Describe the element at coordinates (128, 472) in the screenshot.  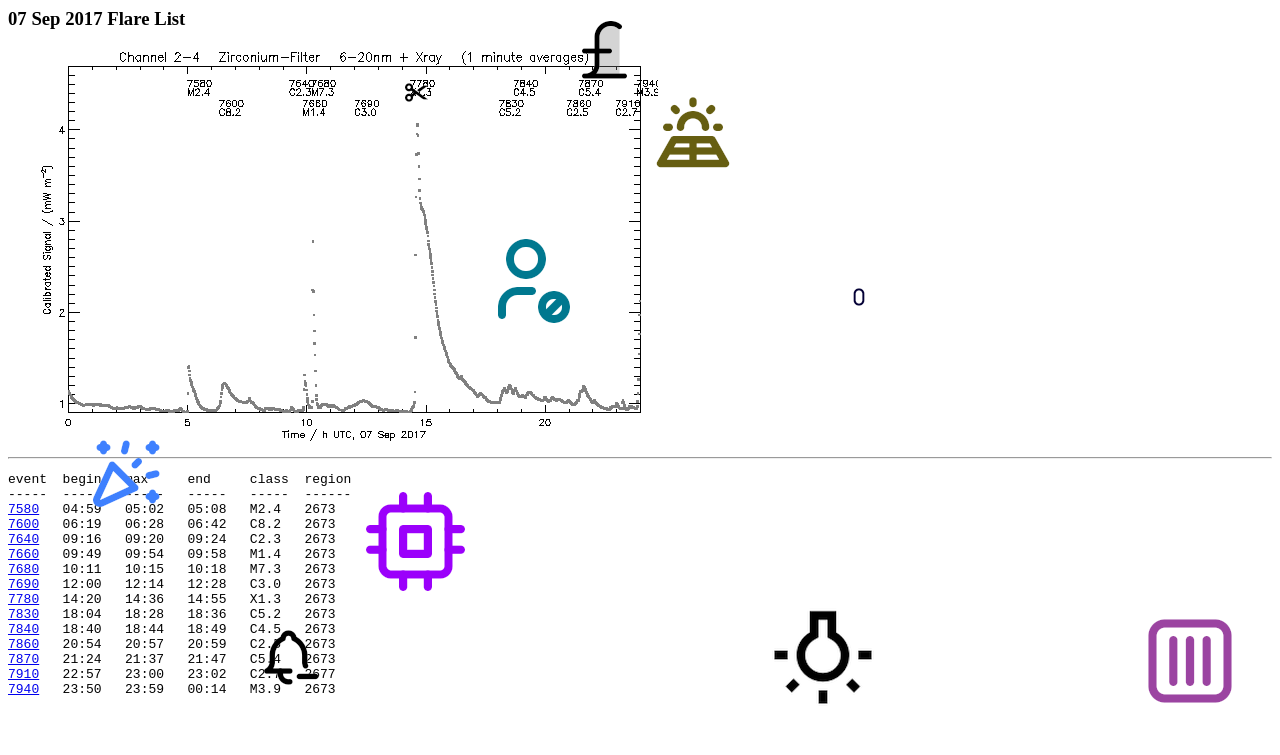
I see `celebration or success notification` at that location.